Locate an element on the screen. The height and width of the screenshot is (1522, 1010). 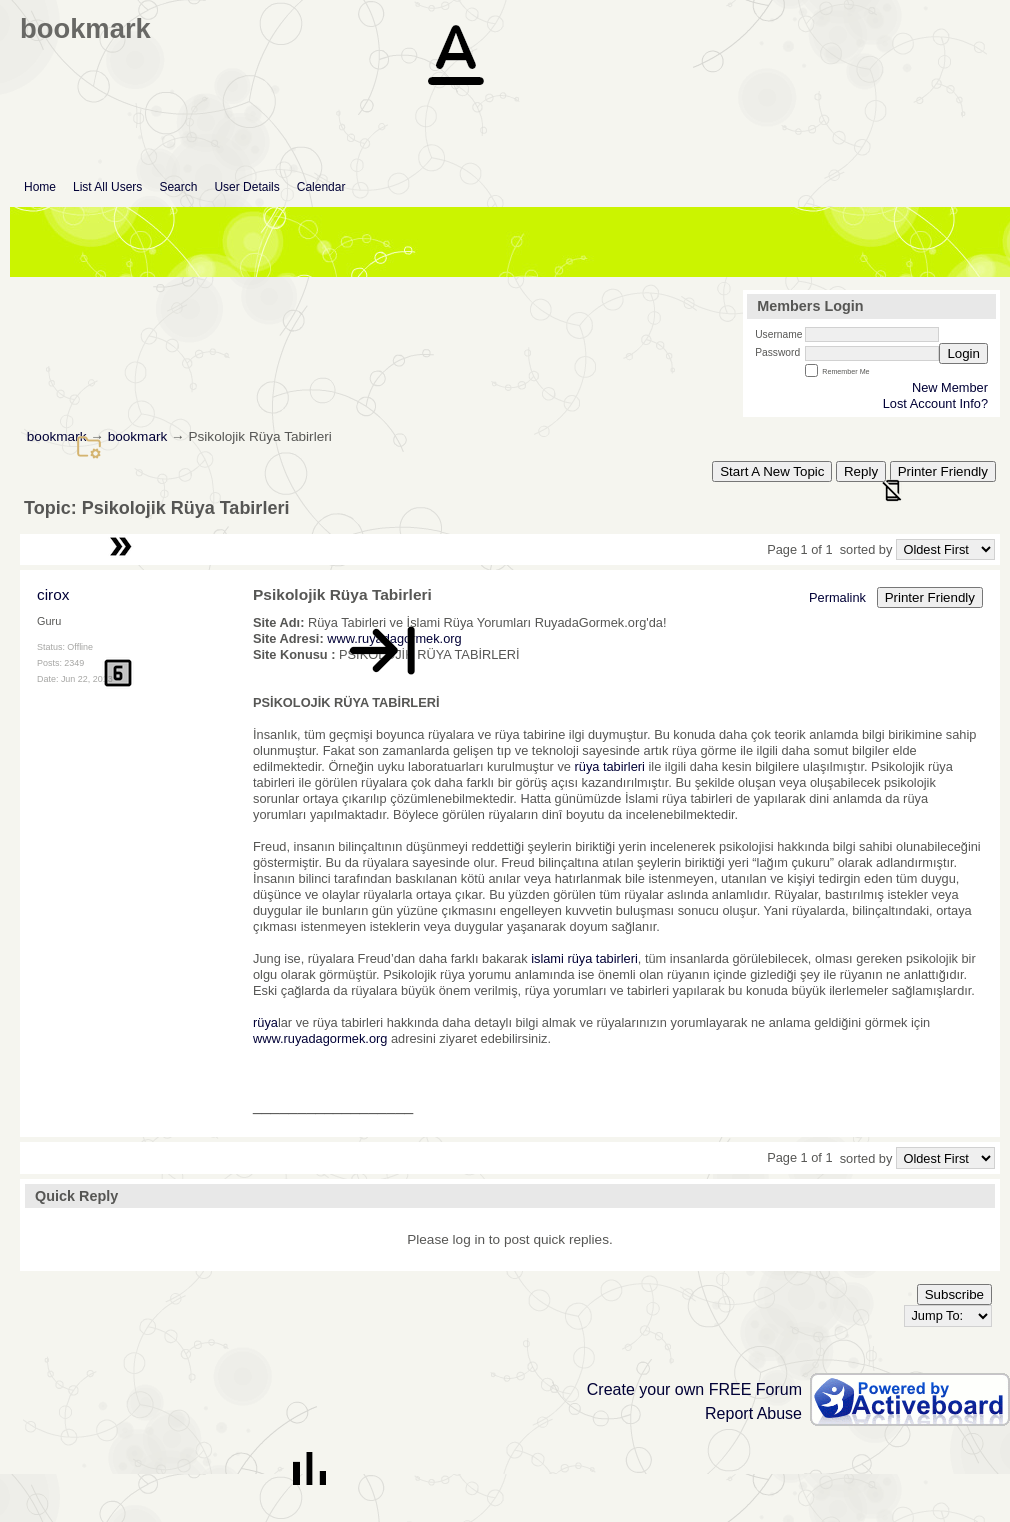
select option number 6 is located at coordinates (118, 673).